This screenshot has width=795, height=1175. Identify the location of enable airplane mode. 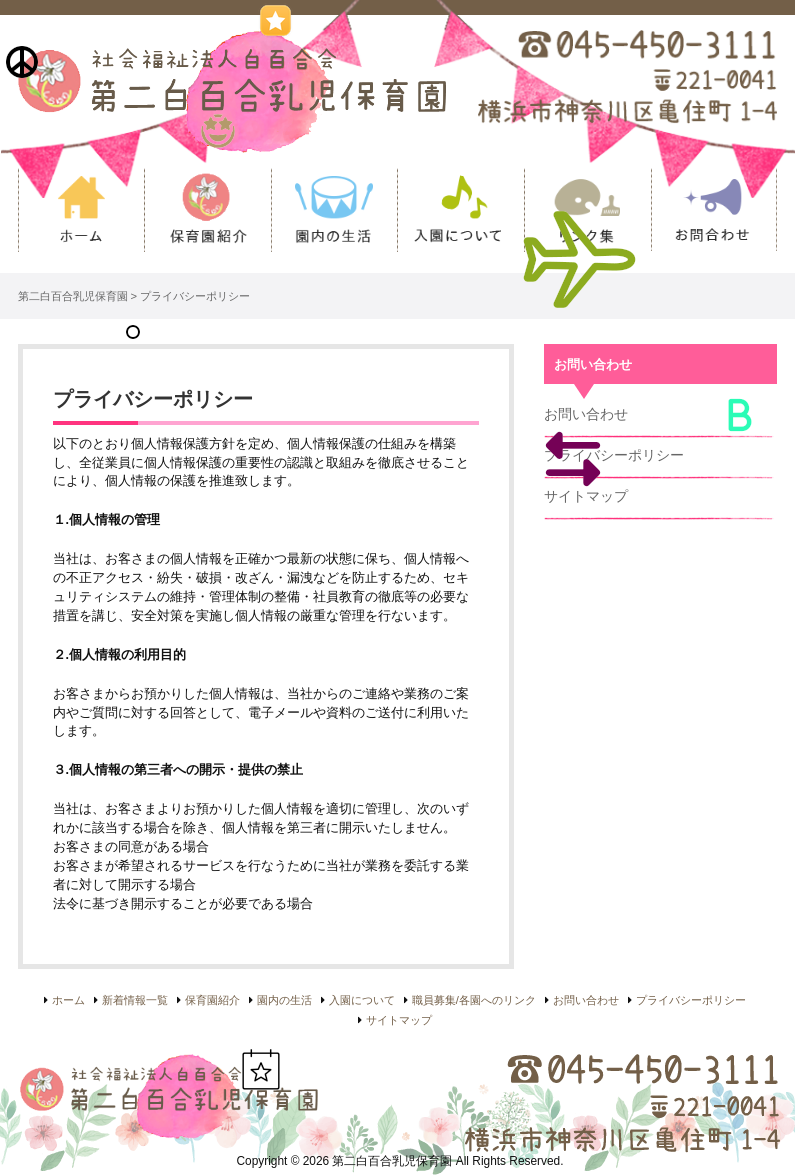
(579, 259).